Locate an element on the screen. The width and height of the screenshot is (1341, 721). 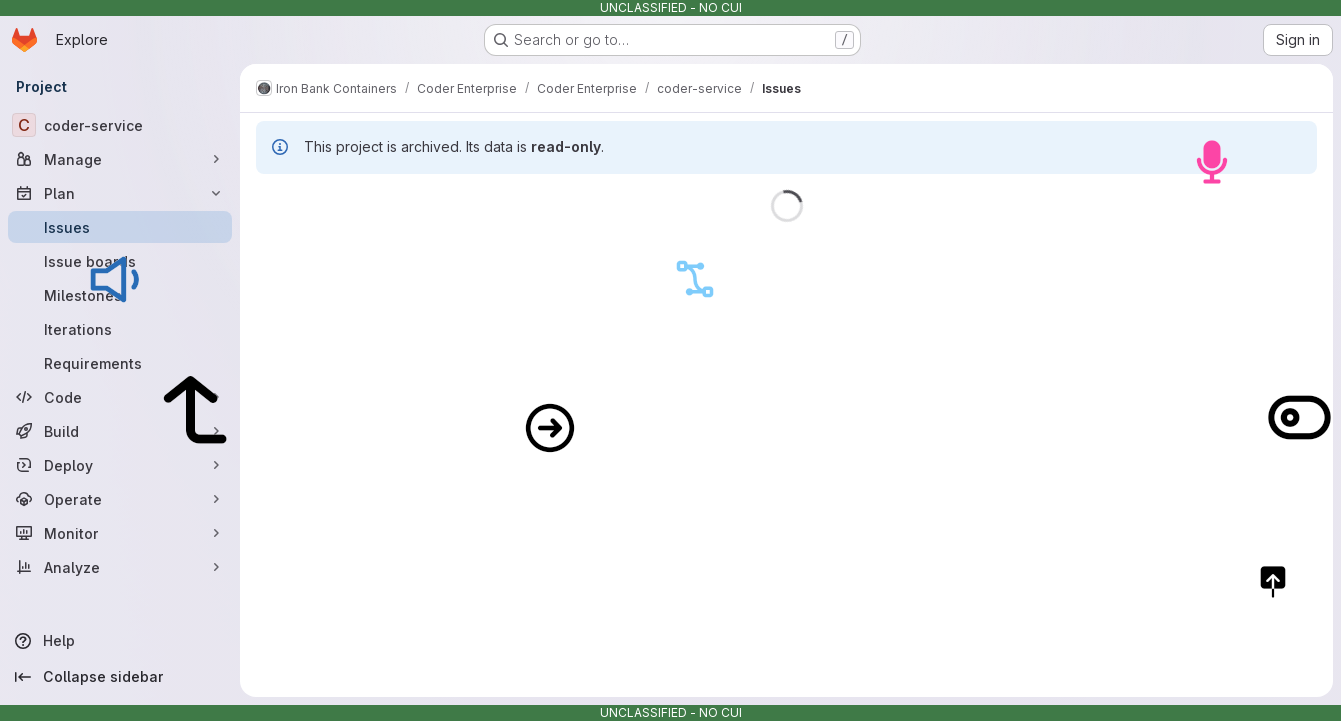
decrease audio volume is located at coordinates (113, 279).